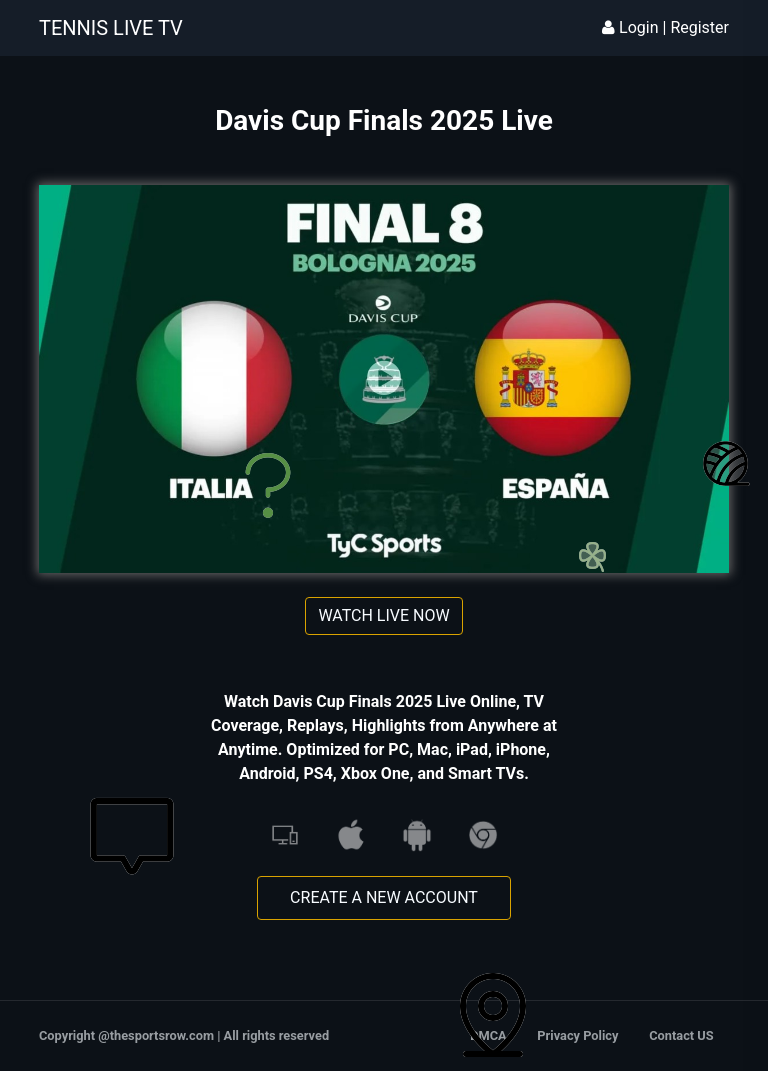  Describe the element at coordinates (268, 484) in the screenshot. I see `access help or support` at that location.